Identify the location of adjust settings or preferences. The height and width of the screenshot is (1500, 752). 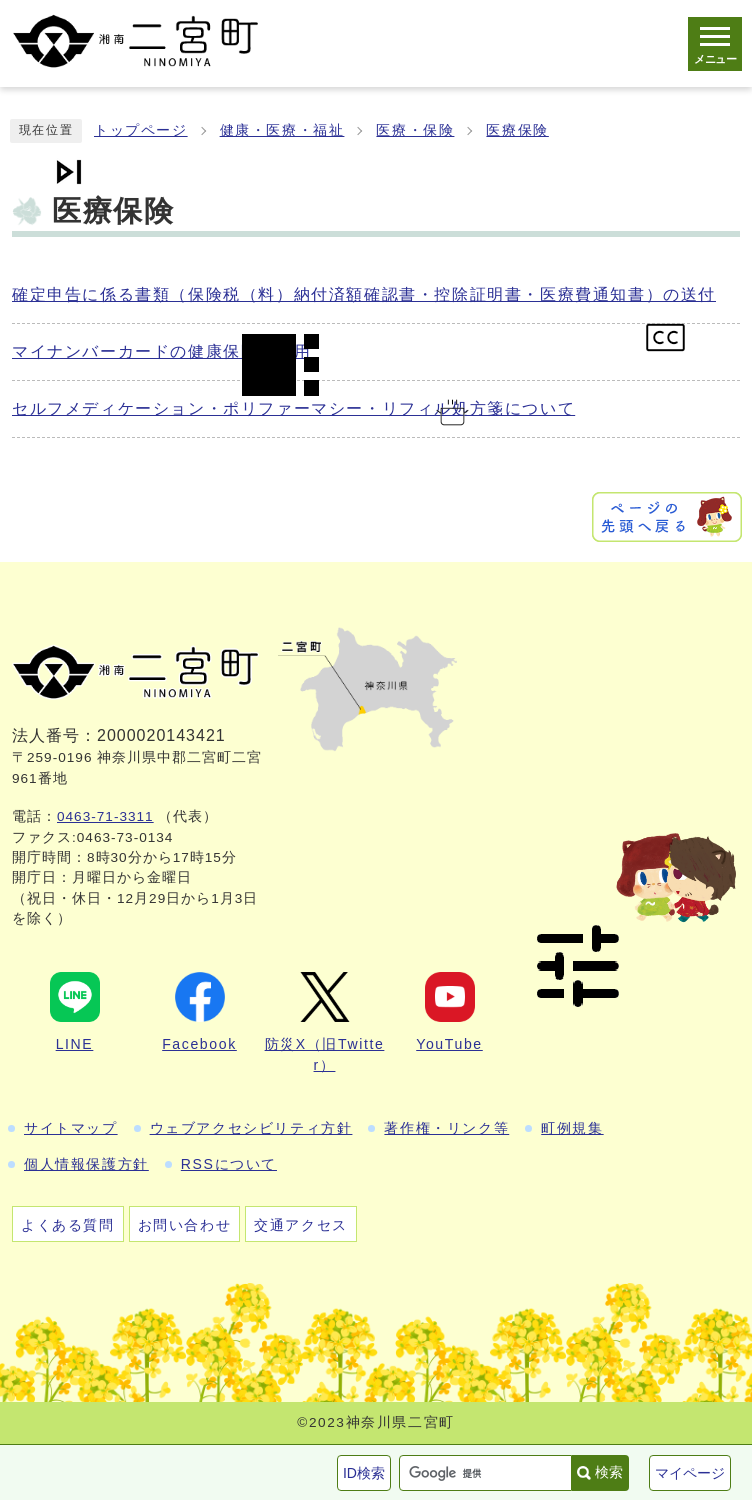
(578, 966).